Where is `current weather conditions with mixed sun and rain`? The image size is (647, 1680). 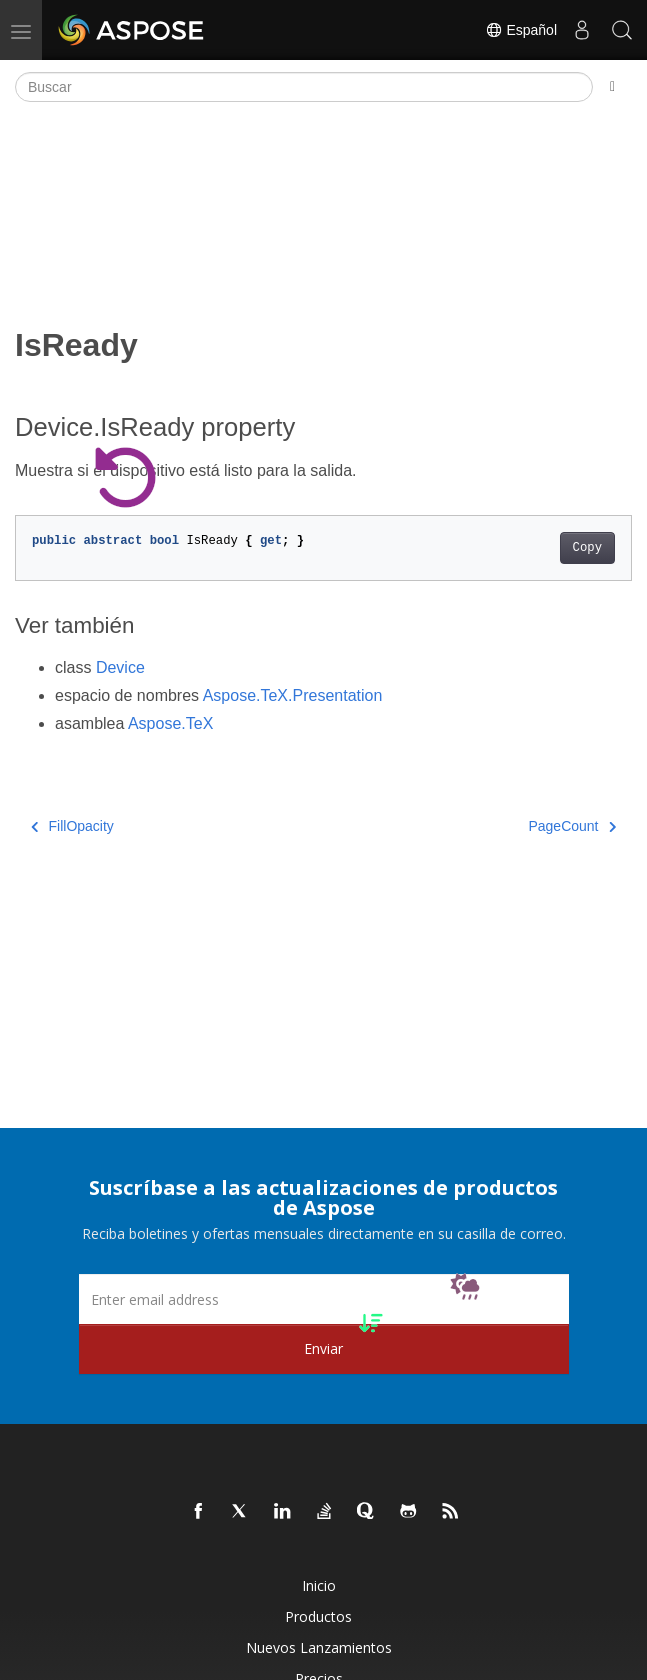
current weather conditions with mixed sun and rain is located at coordinates (465, 1287).